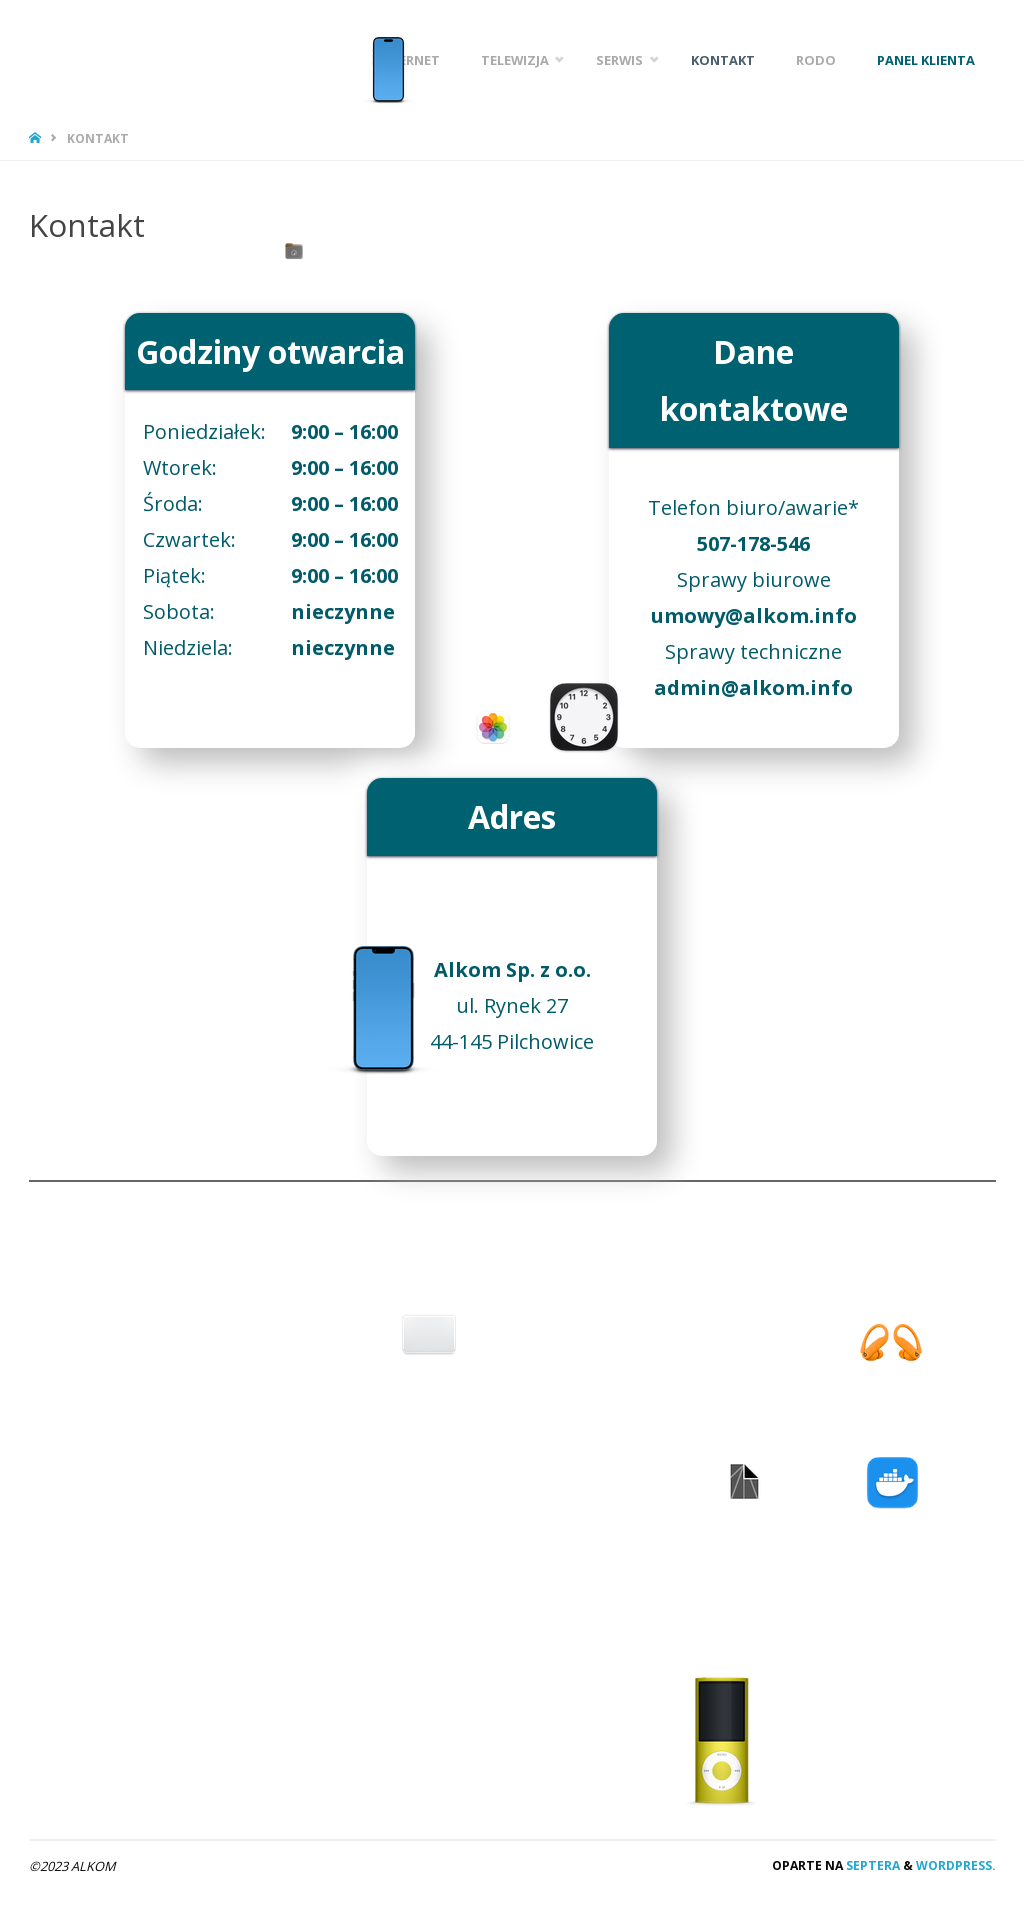  I want to click on open Docker Desktop application, so click(892, 1482).